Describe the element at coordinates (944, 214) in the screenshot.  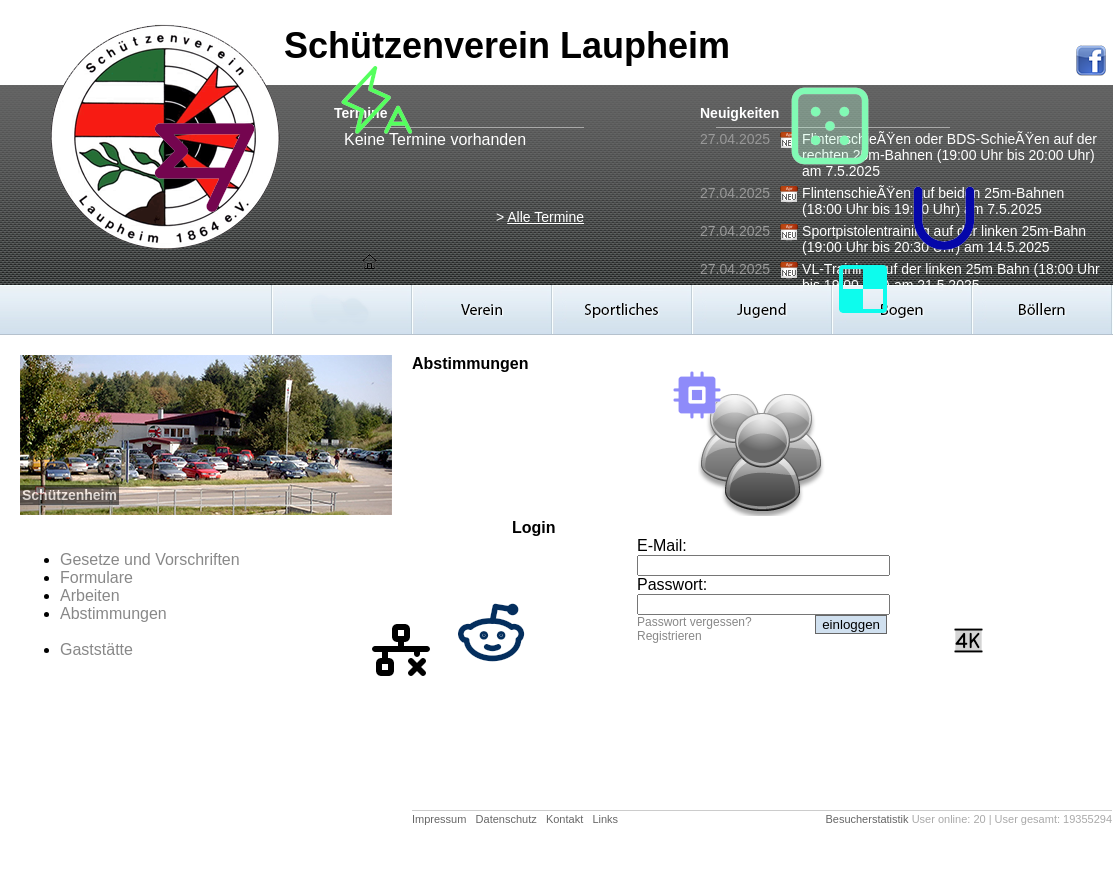
I see `combine or merge selected items` at that location.